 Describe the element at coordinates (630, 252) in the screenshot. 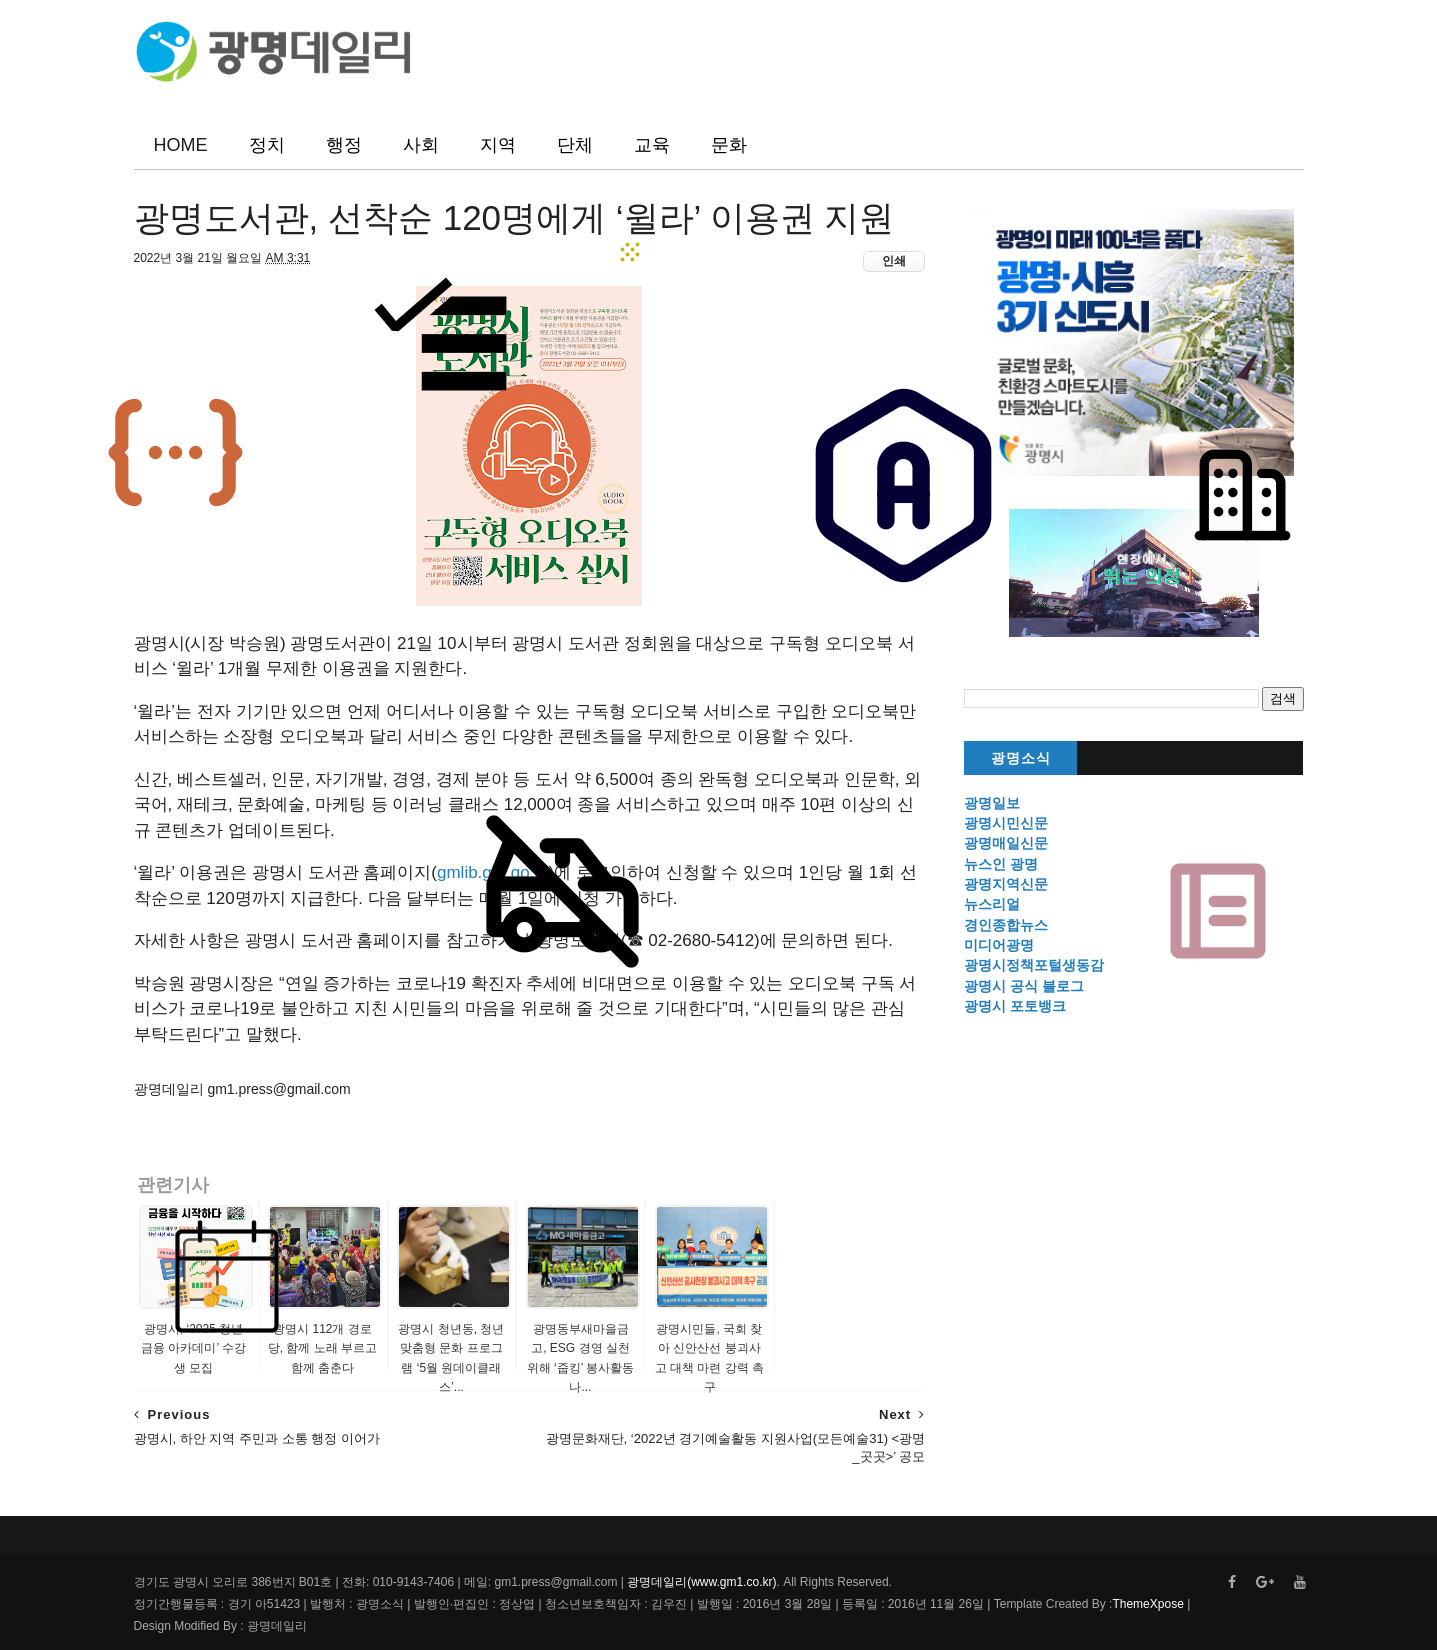

I see `adjust image grain or noise settings` at that location.